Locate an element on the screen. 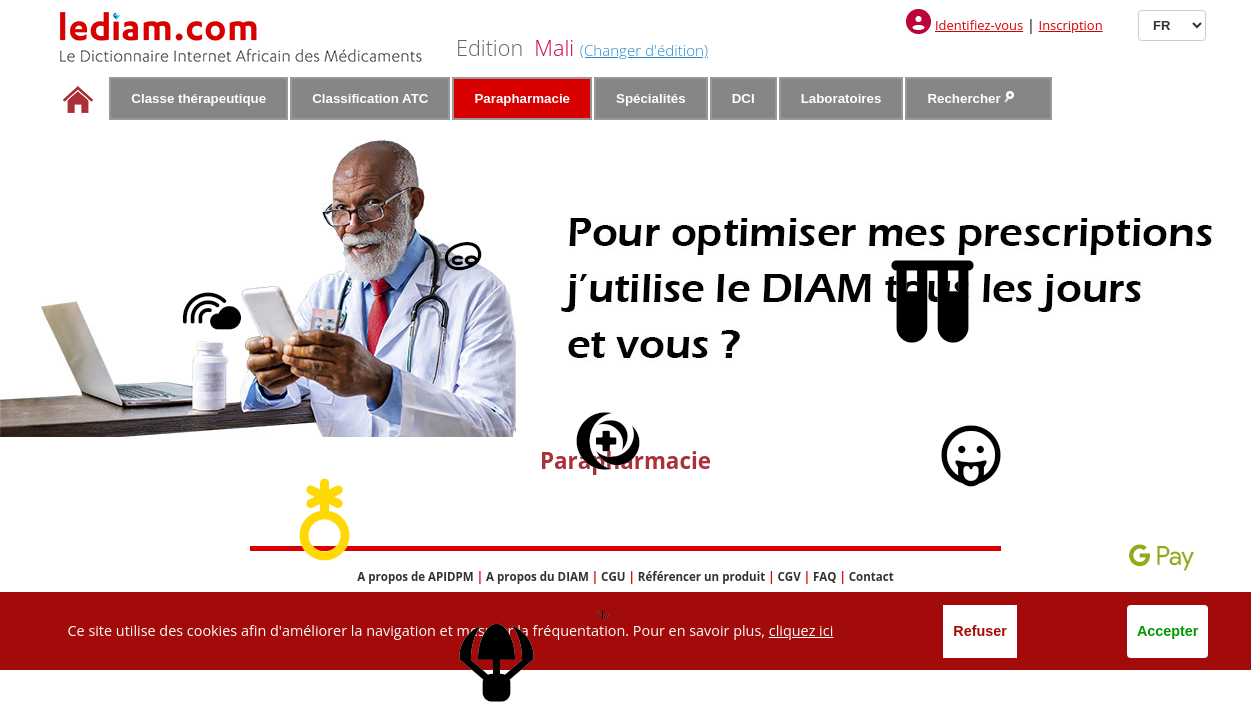 Image resolution: width=1251 pixels, height=720 pixels. open cohost social media app is located at coordinates (463, 257).